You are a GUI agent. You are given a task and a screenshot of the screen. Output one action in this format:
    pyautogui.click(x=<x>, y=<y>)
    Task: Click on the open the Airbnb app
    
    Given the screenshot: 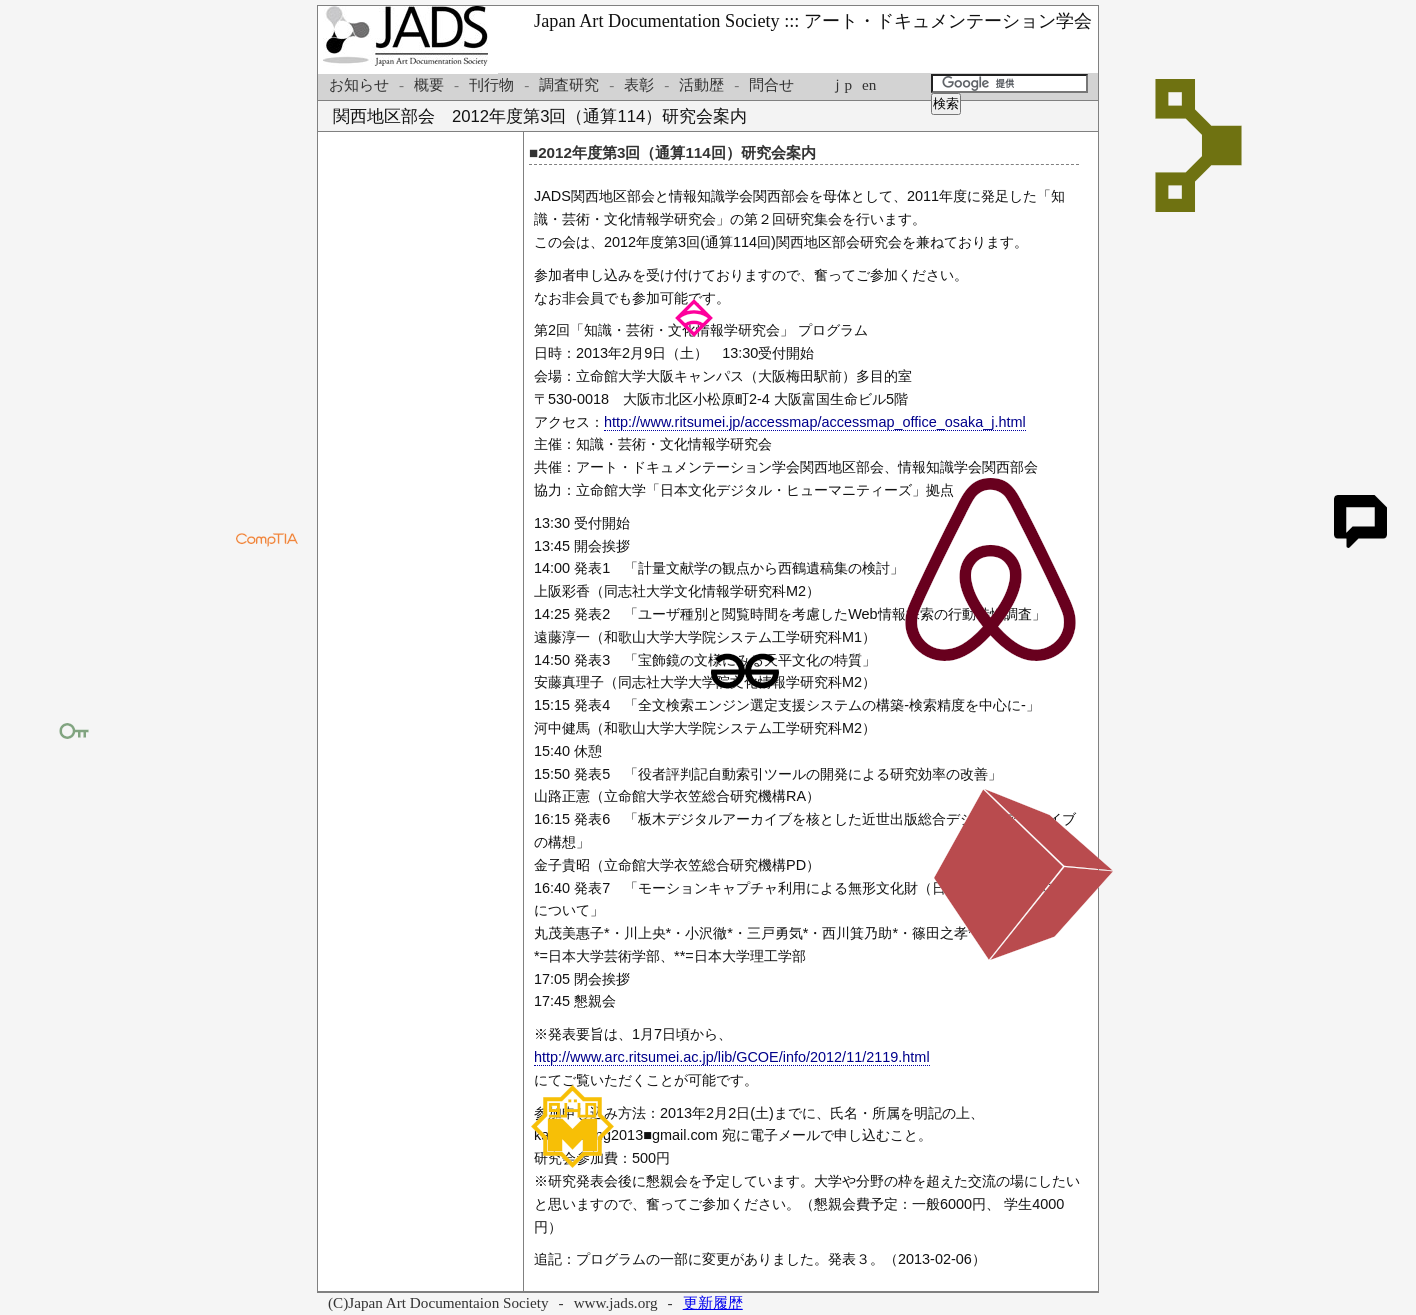 What is the action you would take?
    pyautogui.click(x=990, y=569)
    